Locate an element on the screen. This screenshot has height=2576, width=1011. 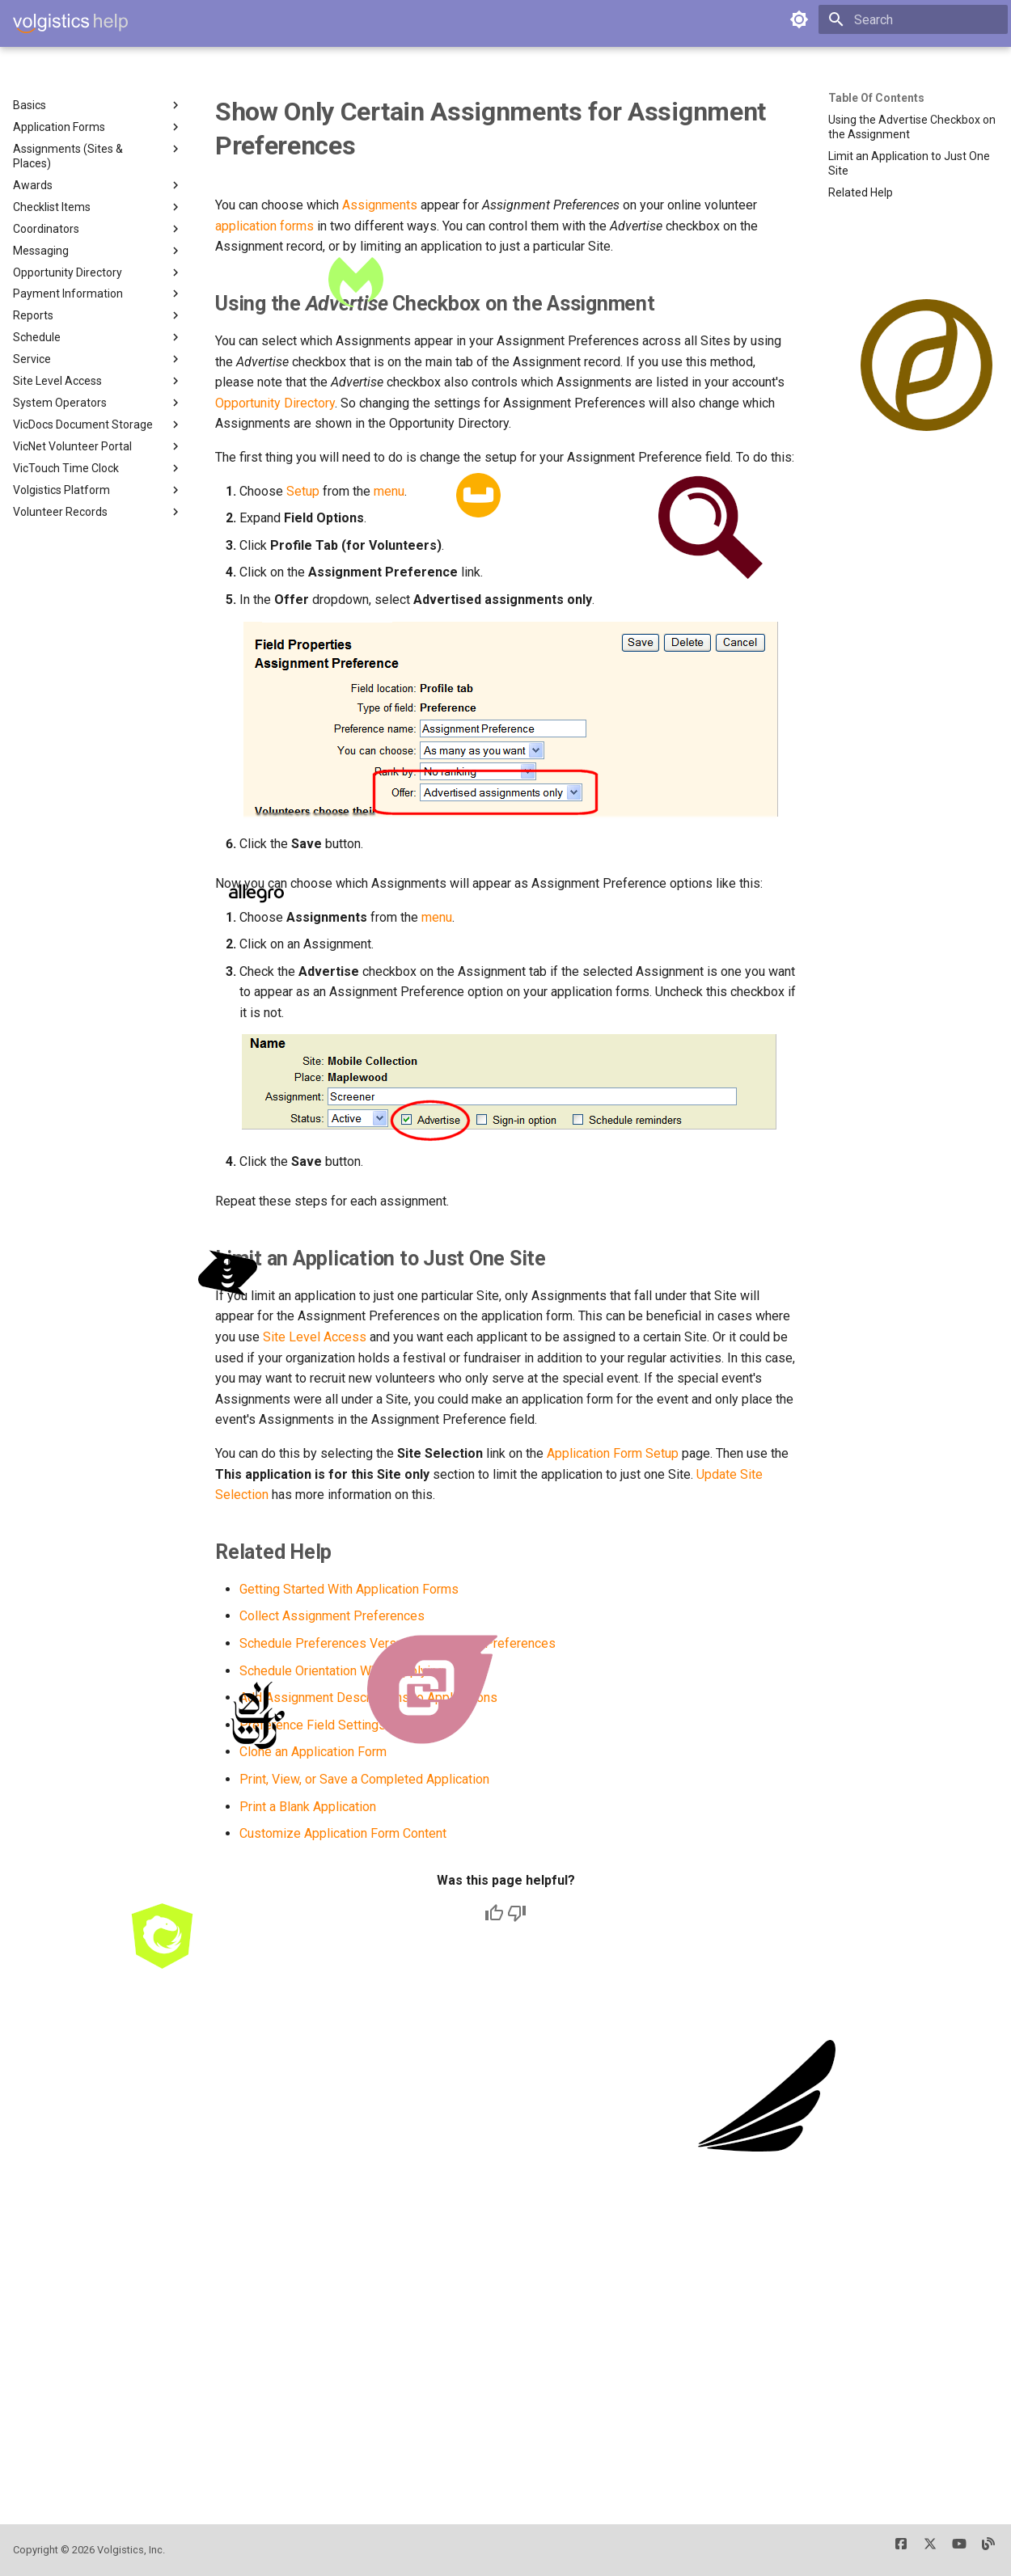
couchbase database service logo is located at coordinates (478, 495).